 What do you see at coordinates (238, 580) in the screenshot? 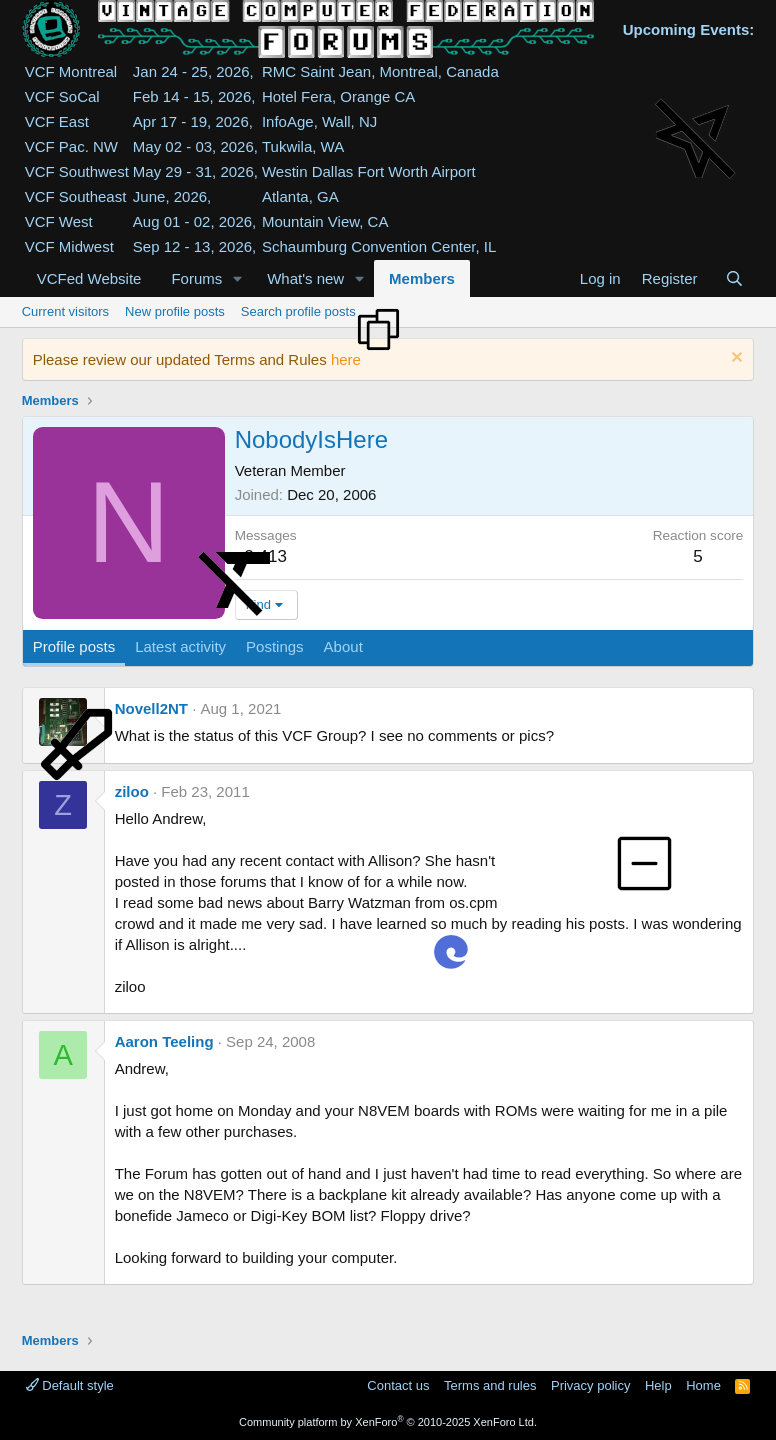
I see `clear text formatting` at bounding box center [238, 580].